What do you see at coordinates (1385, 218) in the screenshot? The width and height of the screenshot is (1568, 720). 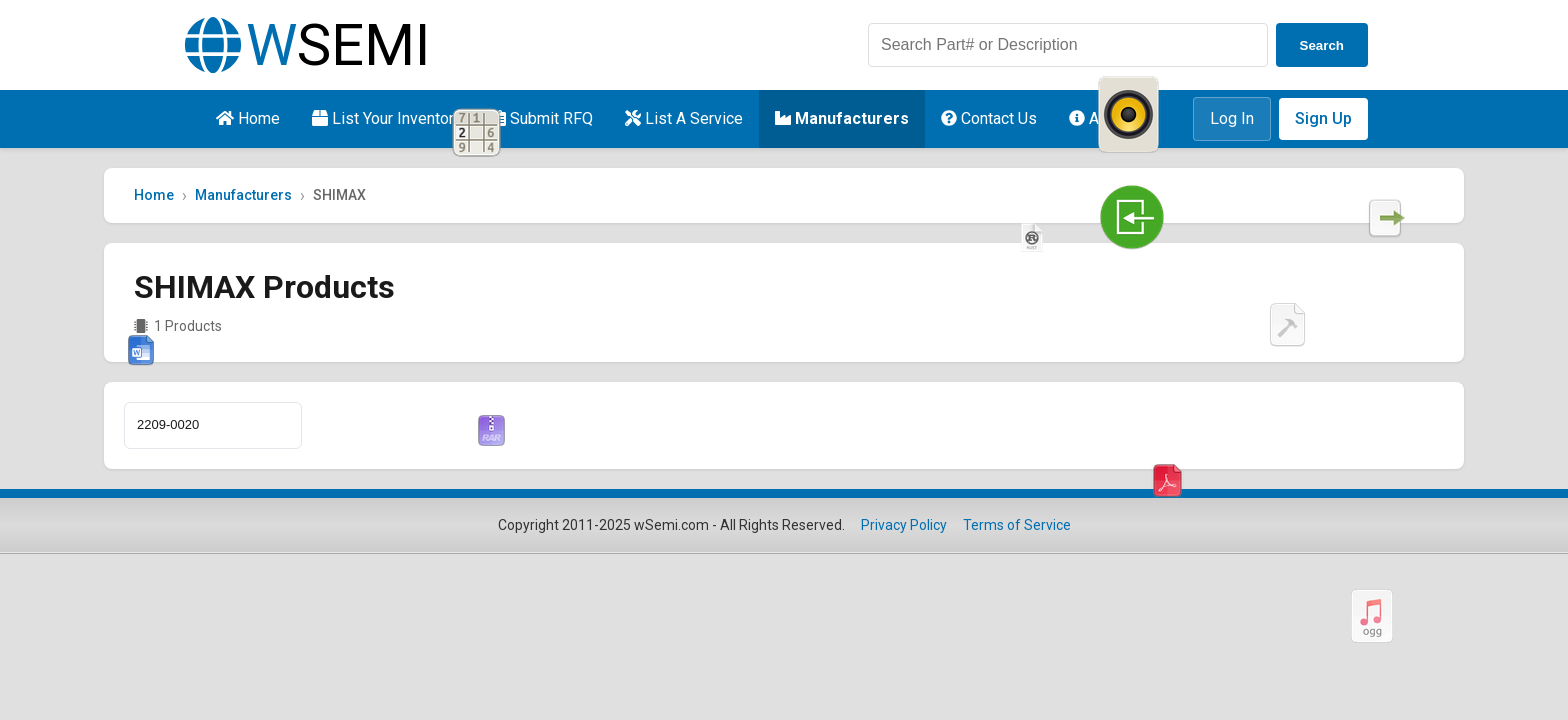 I see `export document to another location` at bounding box center [1385, 218].